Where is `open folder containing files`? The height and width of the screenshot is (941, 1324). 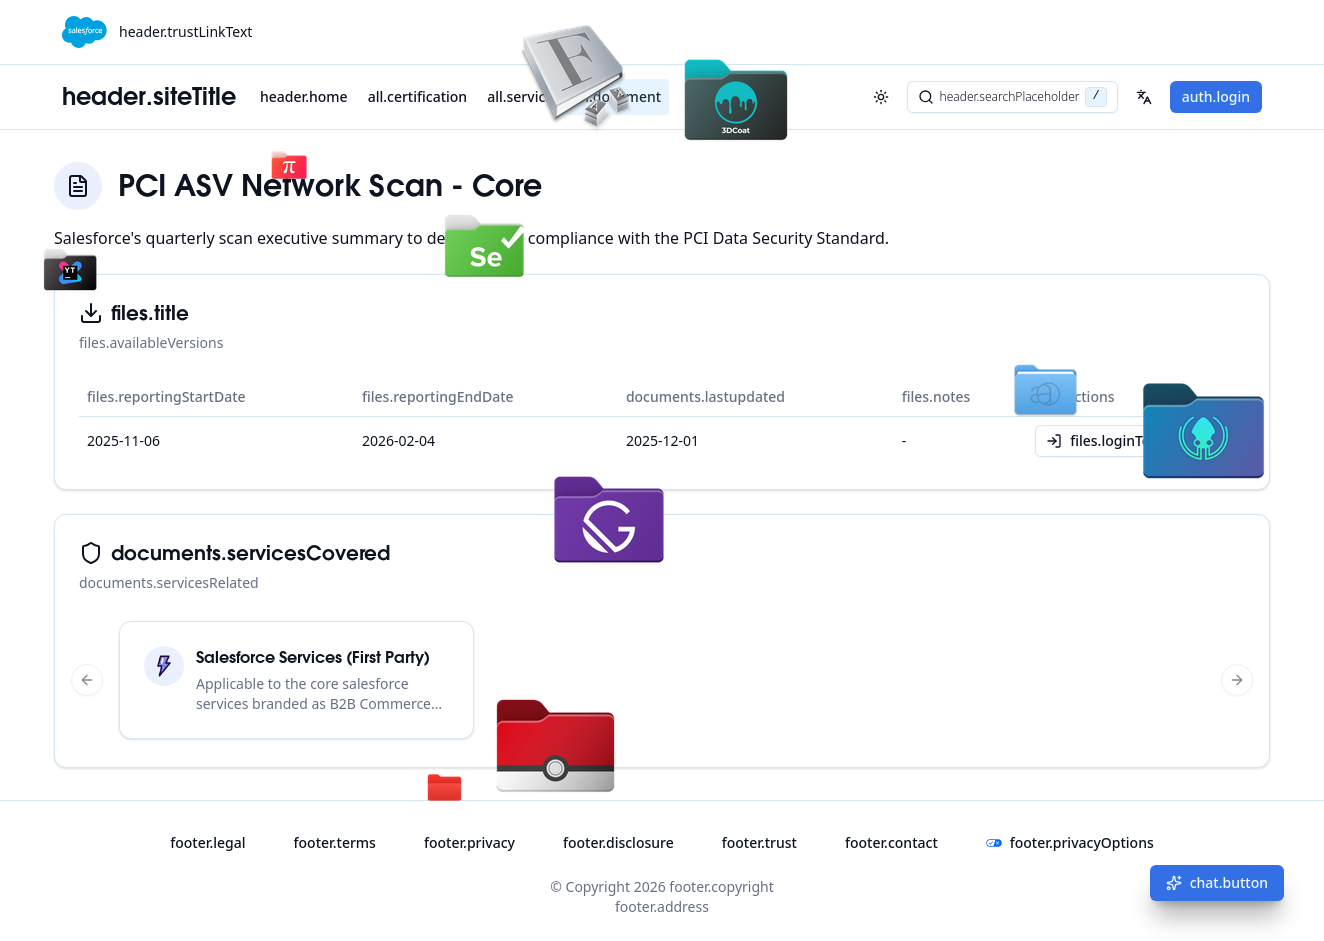 open folder containing files is located at coordinates (444, 787).